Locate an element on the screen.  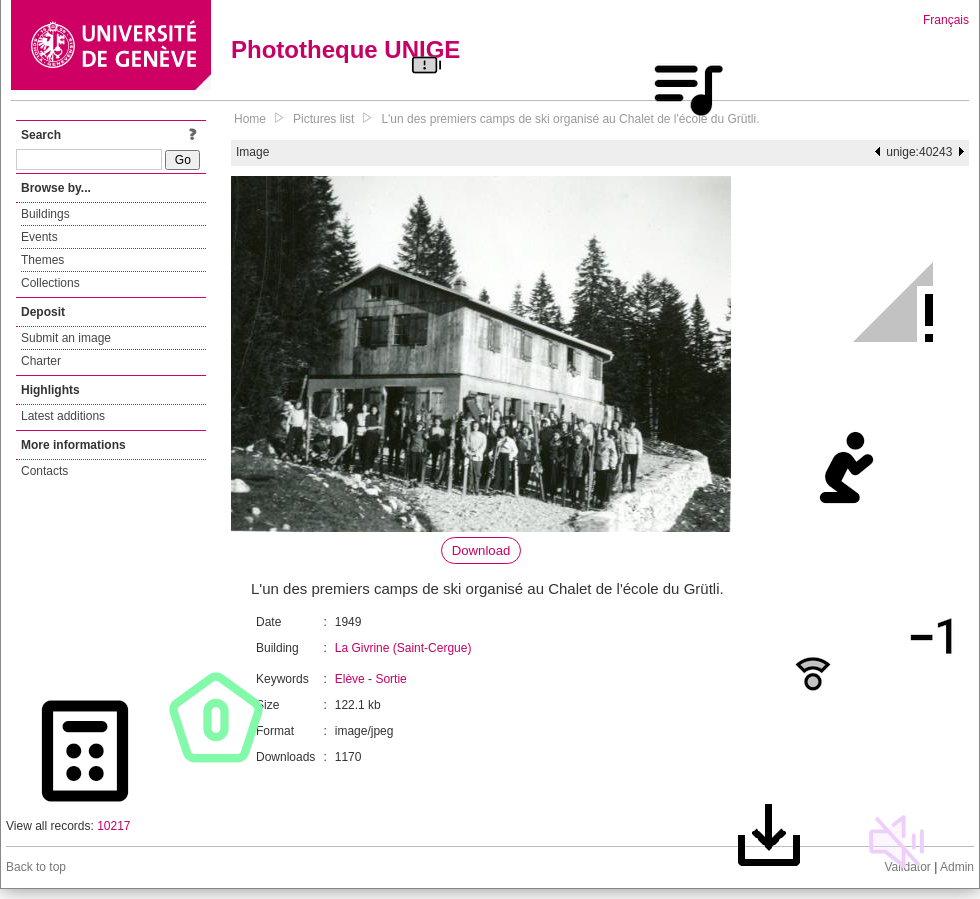
calibrate your device's compass is located at coordinates (813, 673).